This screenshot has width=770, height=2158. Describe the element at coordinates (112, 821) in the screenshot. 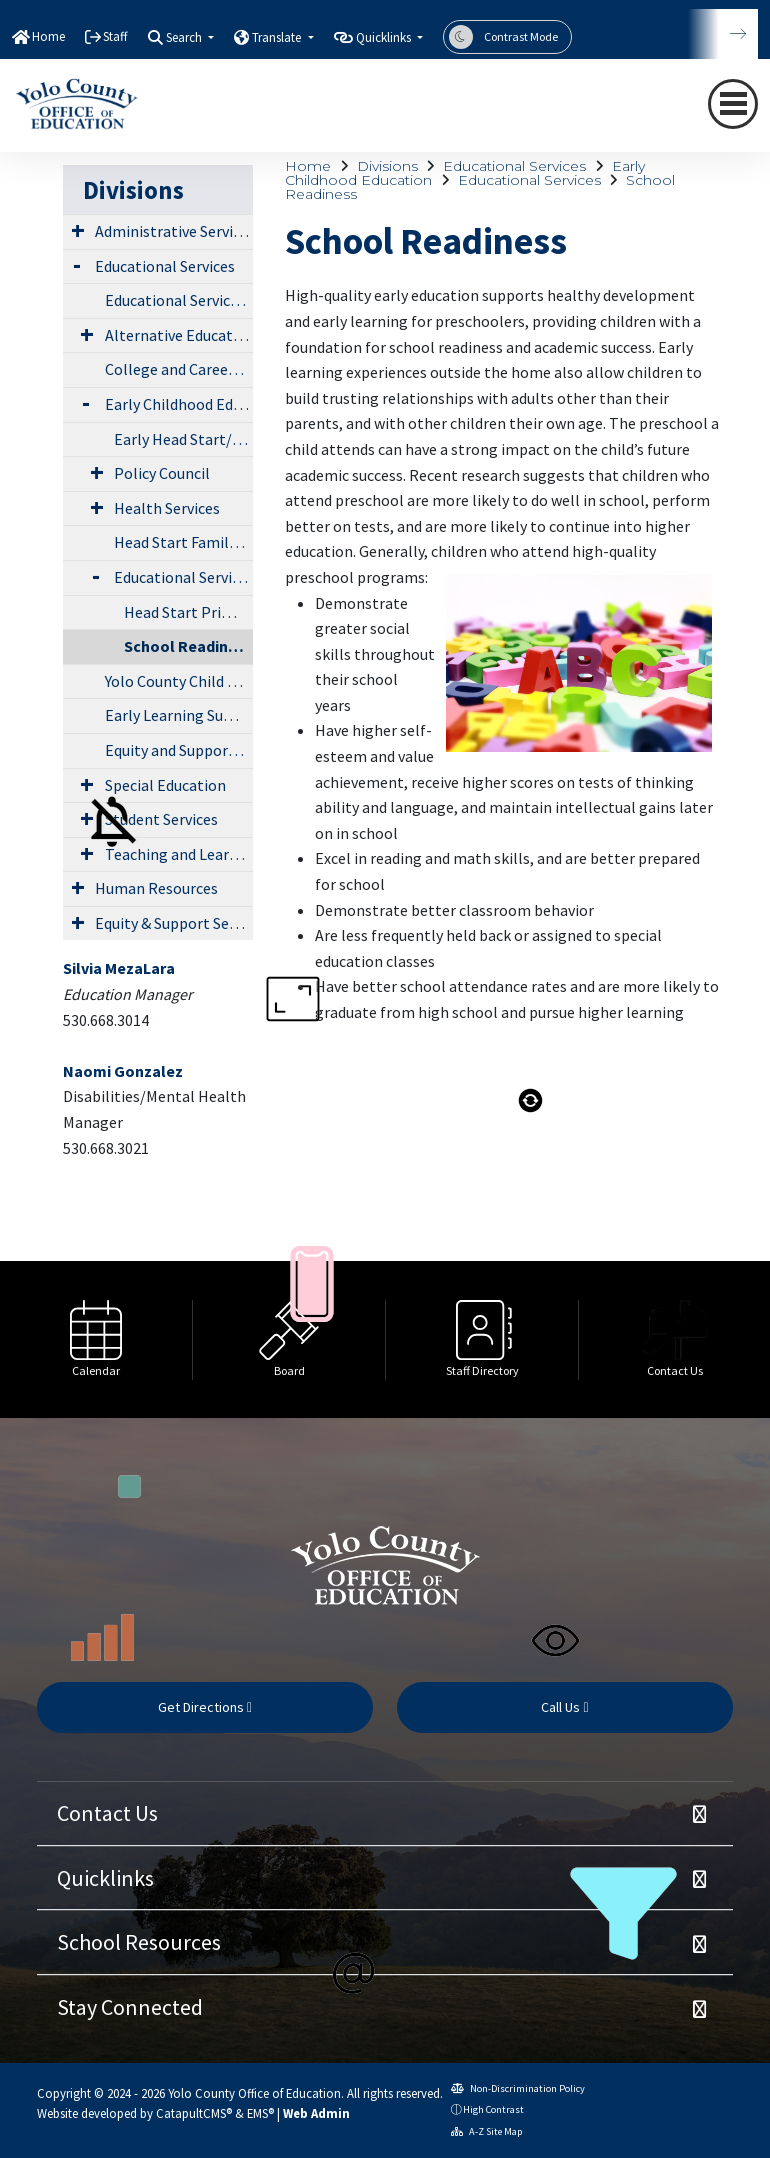

I see `mute notifications` at that location.